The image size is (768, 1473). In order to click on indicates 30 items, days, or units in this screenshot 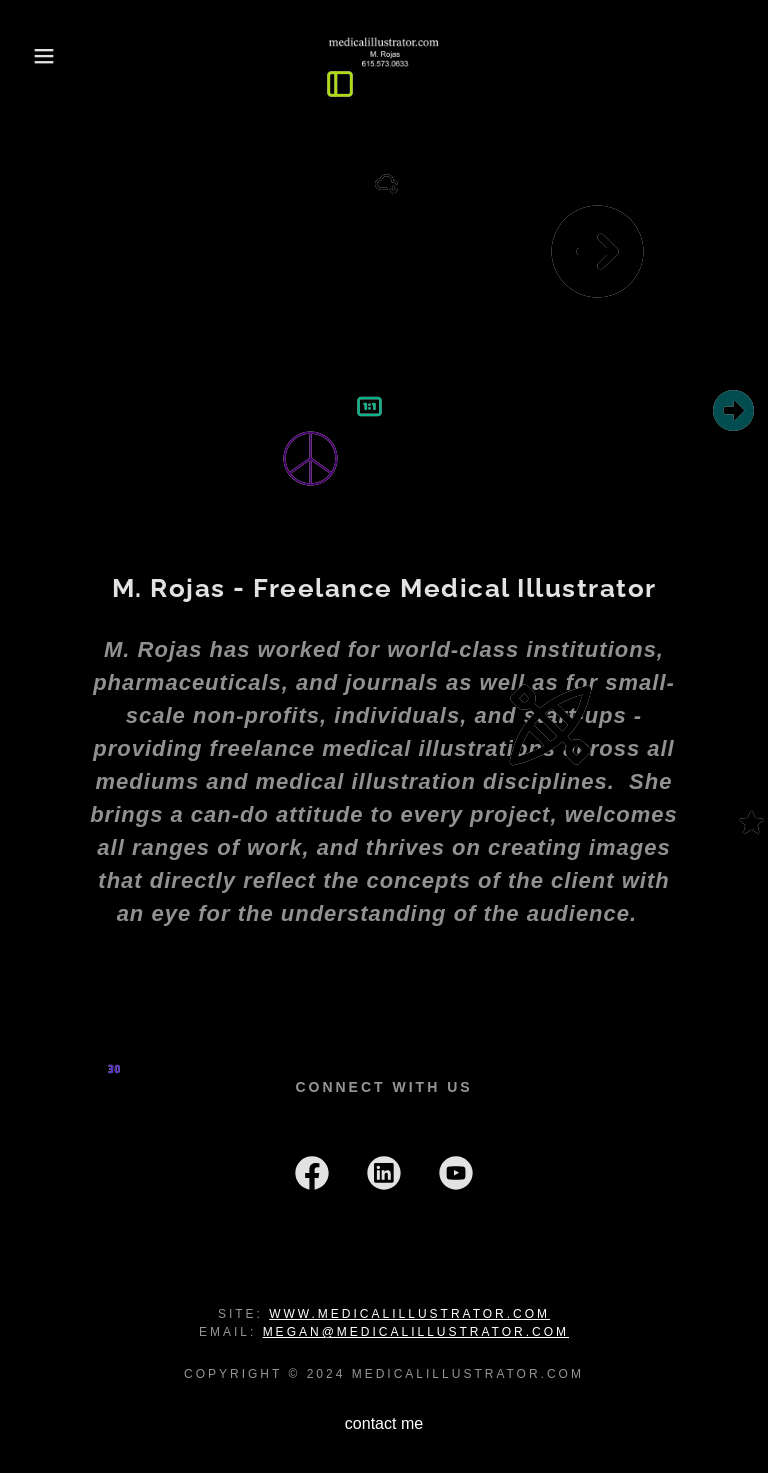, I will do `click(114, 1069)`.